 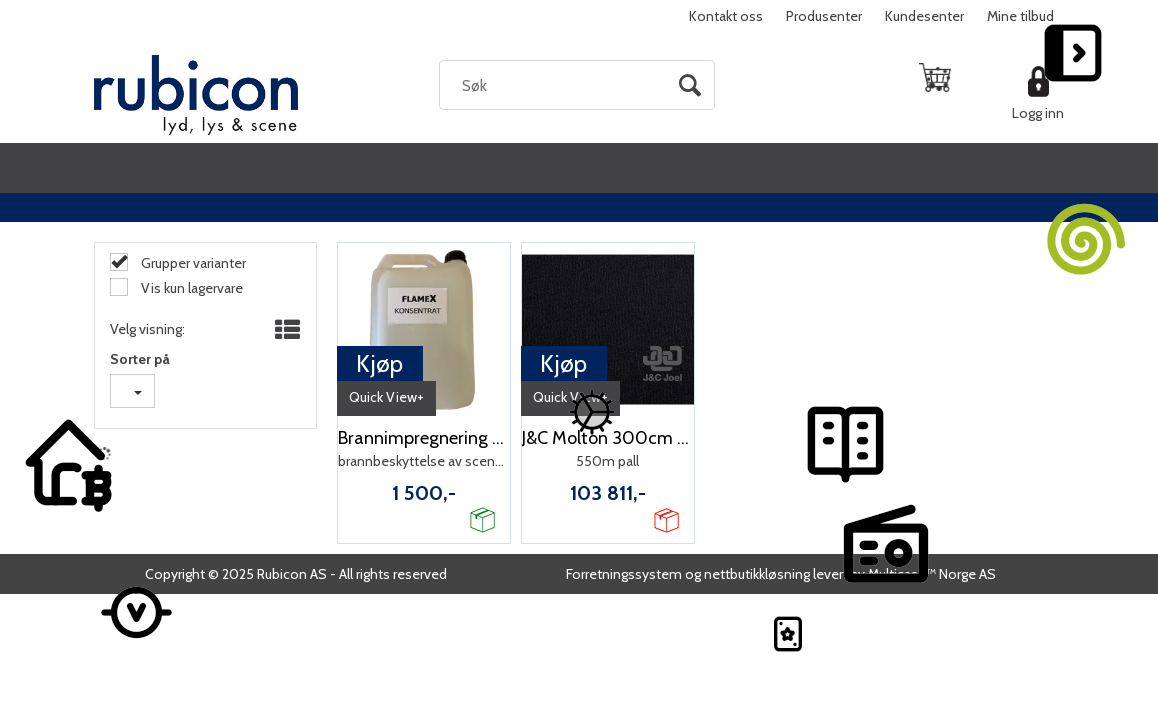 What do you see at coordinates (886, 550) in the screenshot?
I see `open radio or audio streaming` at bounding box center [886, 550].